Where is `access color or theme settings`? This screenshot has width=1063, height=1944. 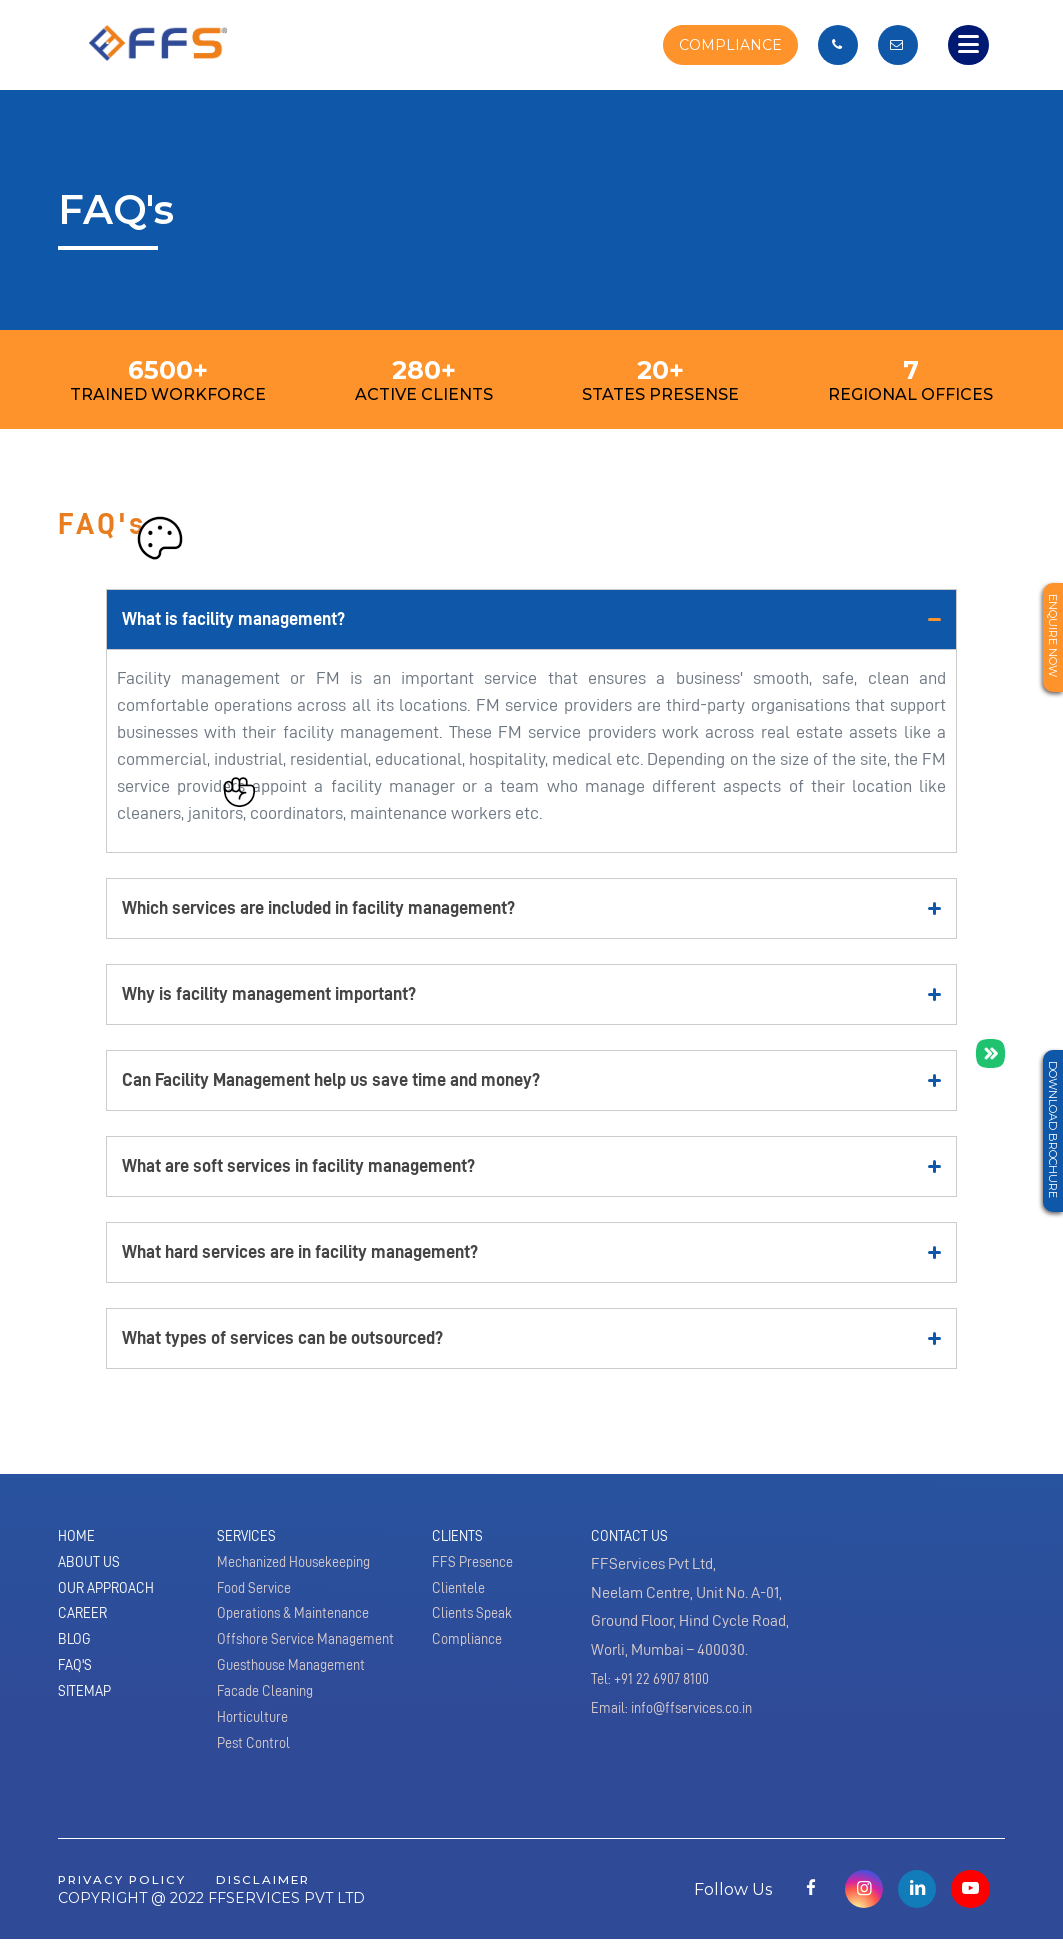 access color or theme settings is located at coordinates (160, 539).